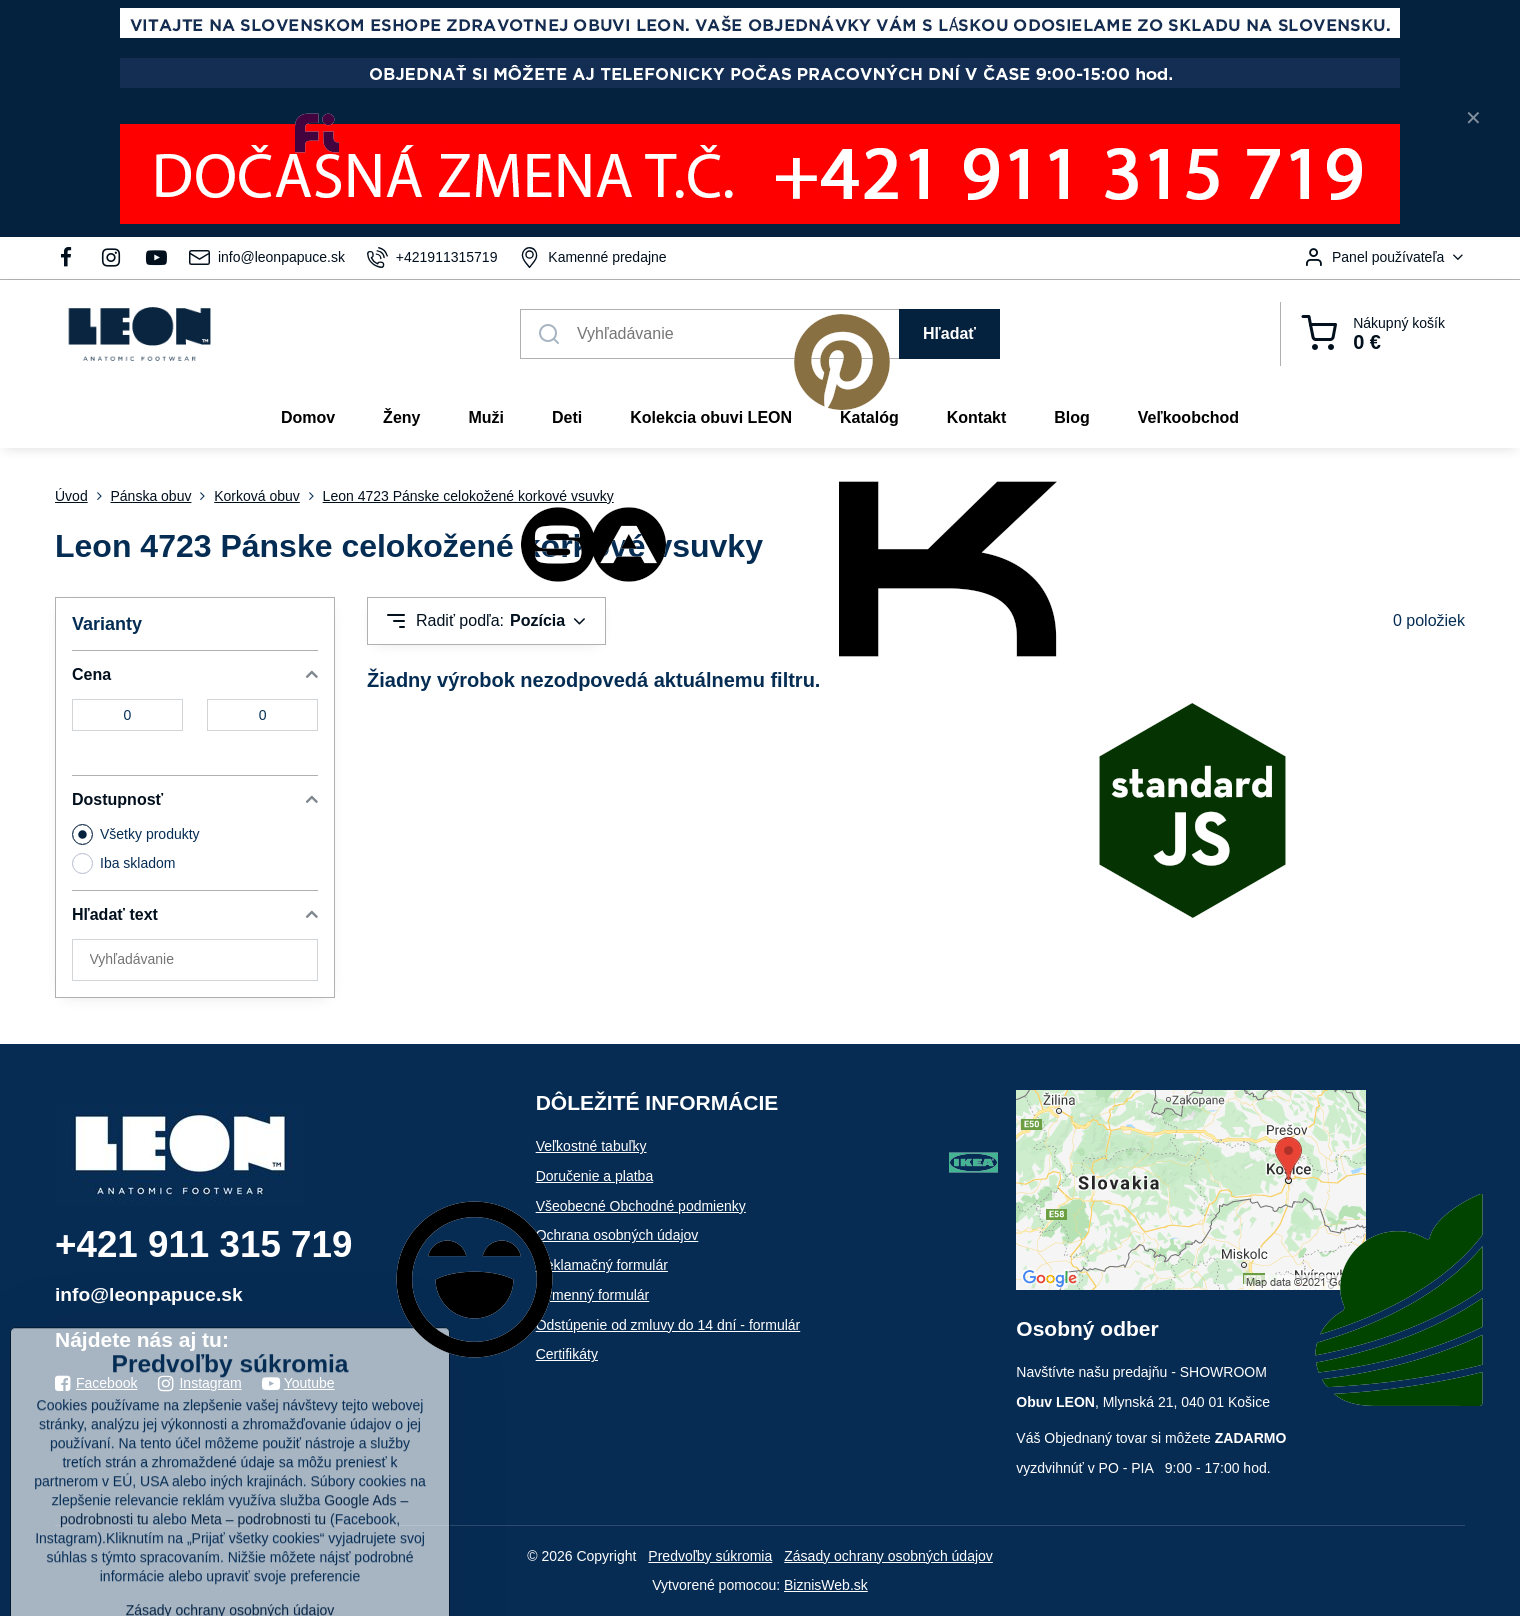 This screenshot has width=1535, height=1616. What do you see at coordinates (973, 1162) in the screenshot?
I see `IKEA brand logo` at bounding box center [973, 1162].